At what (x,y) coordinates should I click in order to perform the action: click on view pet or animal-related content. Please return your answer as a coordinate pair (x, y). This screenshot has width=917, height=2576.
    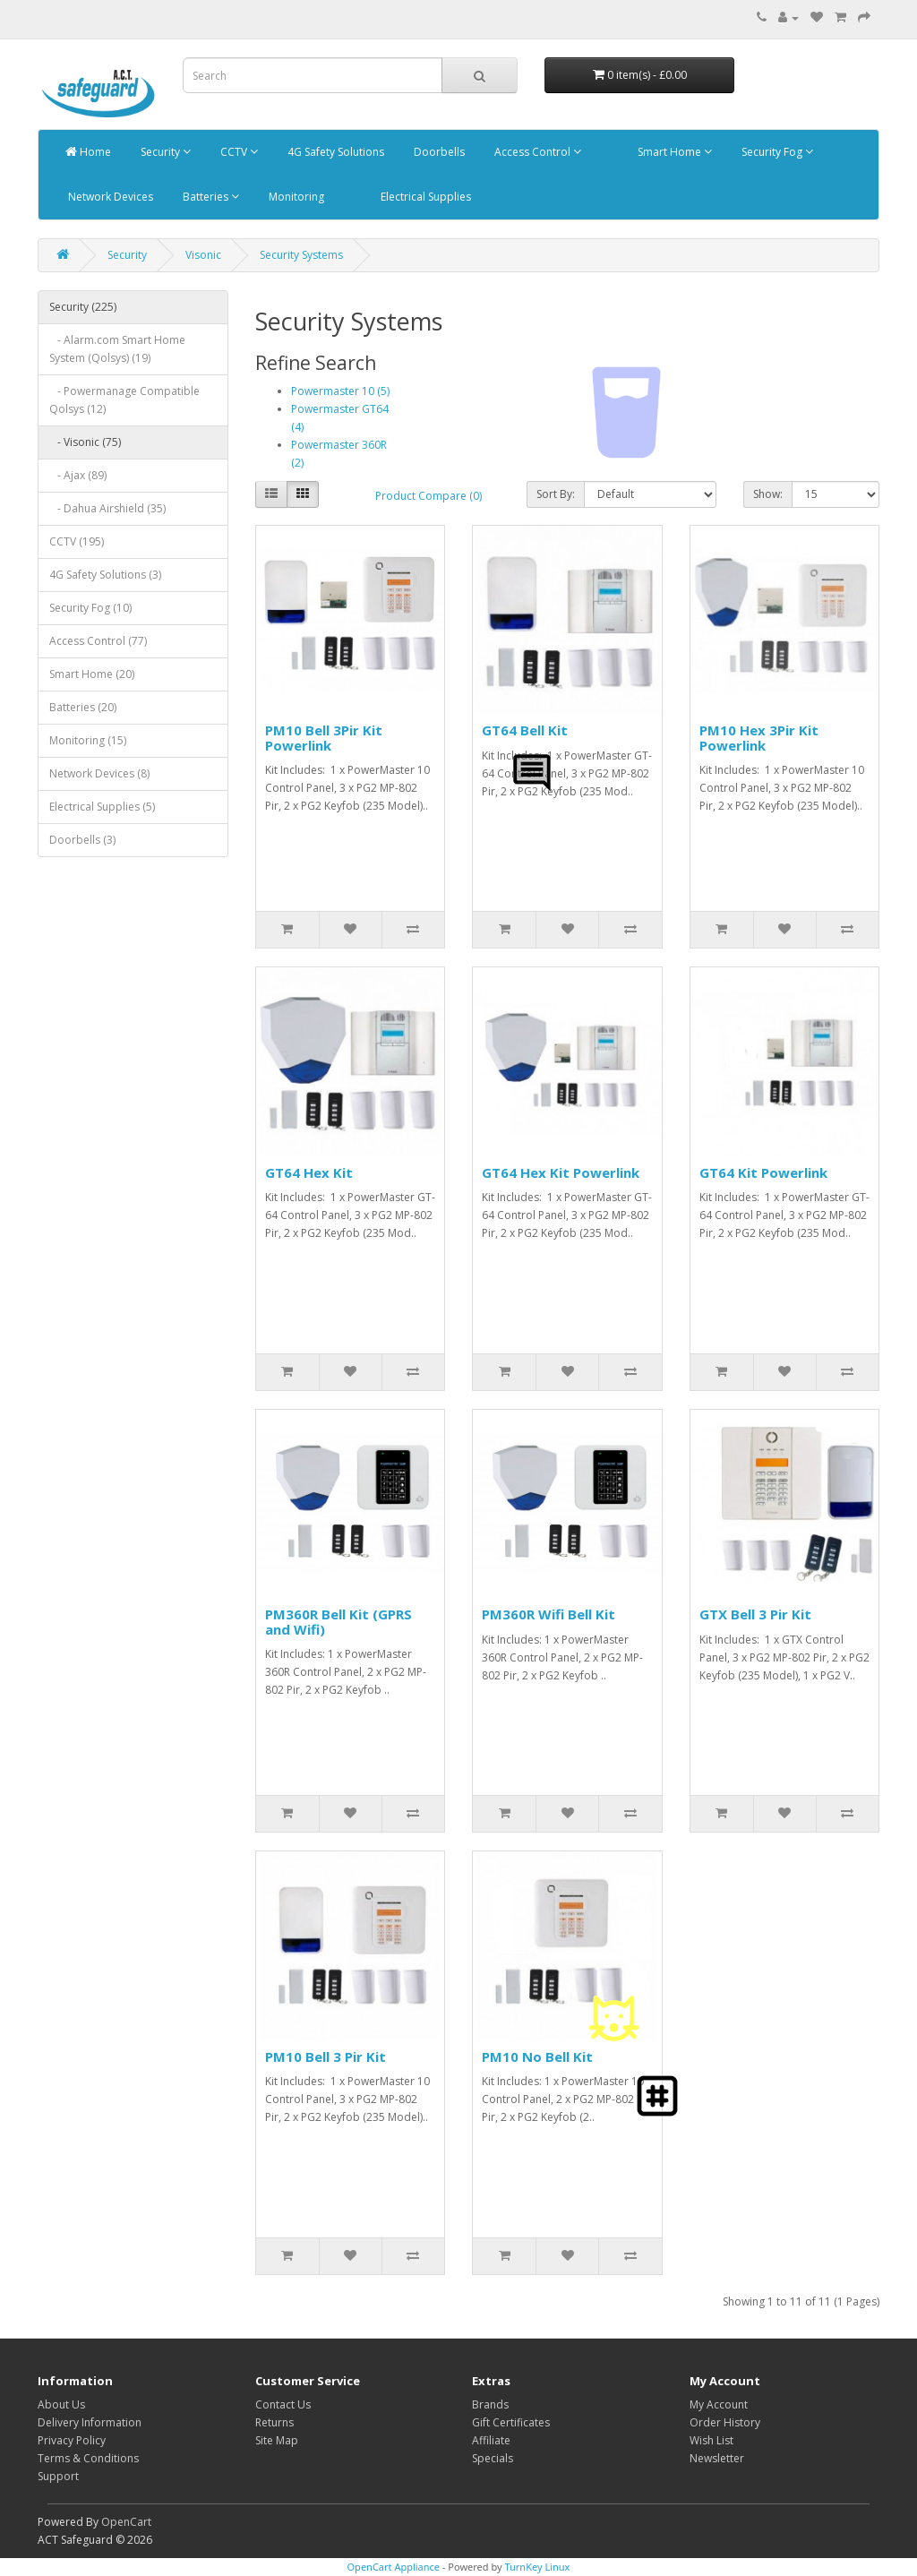
    Looking at the image, I should click on (613, 2018).